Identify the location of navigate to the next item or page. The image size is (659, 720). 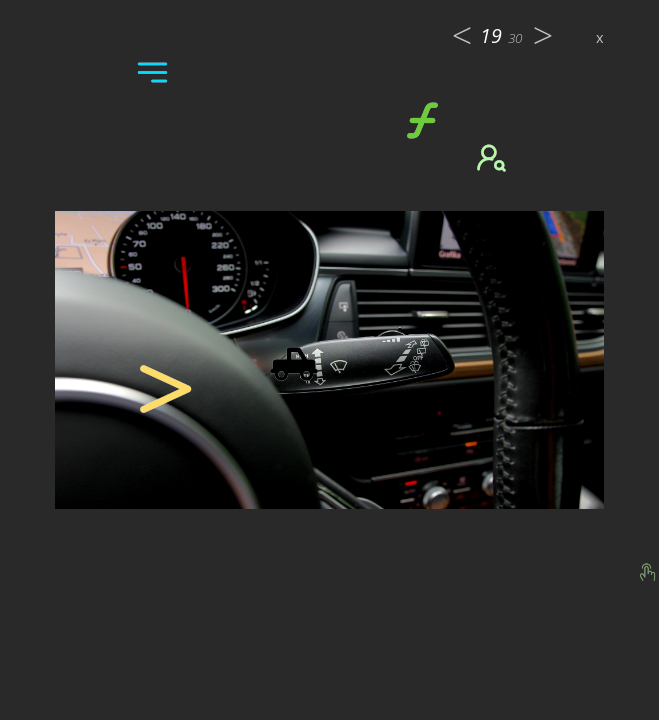
(164, 389).